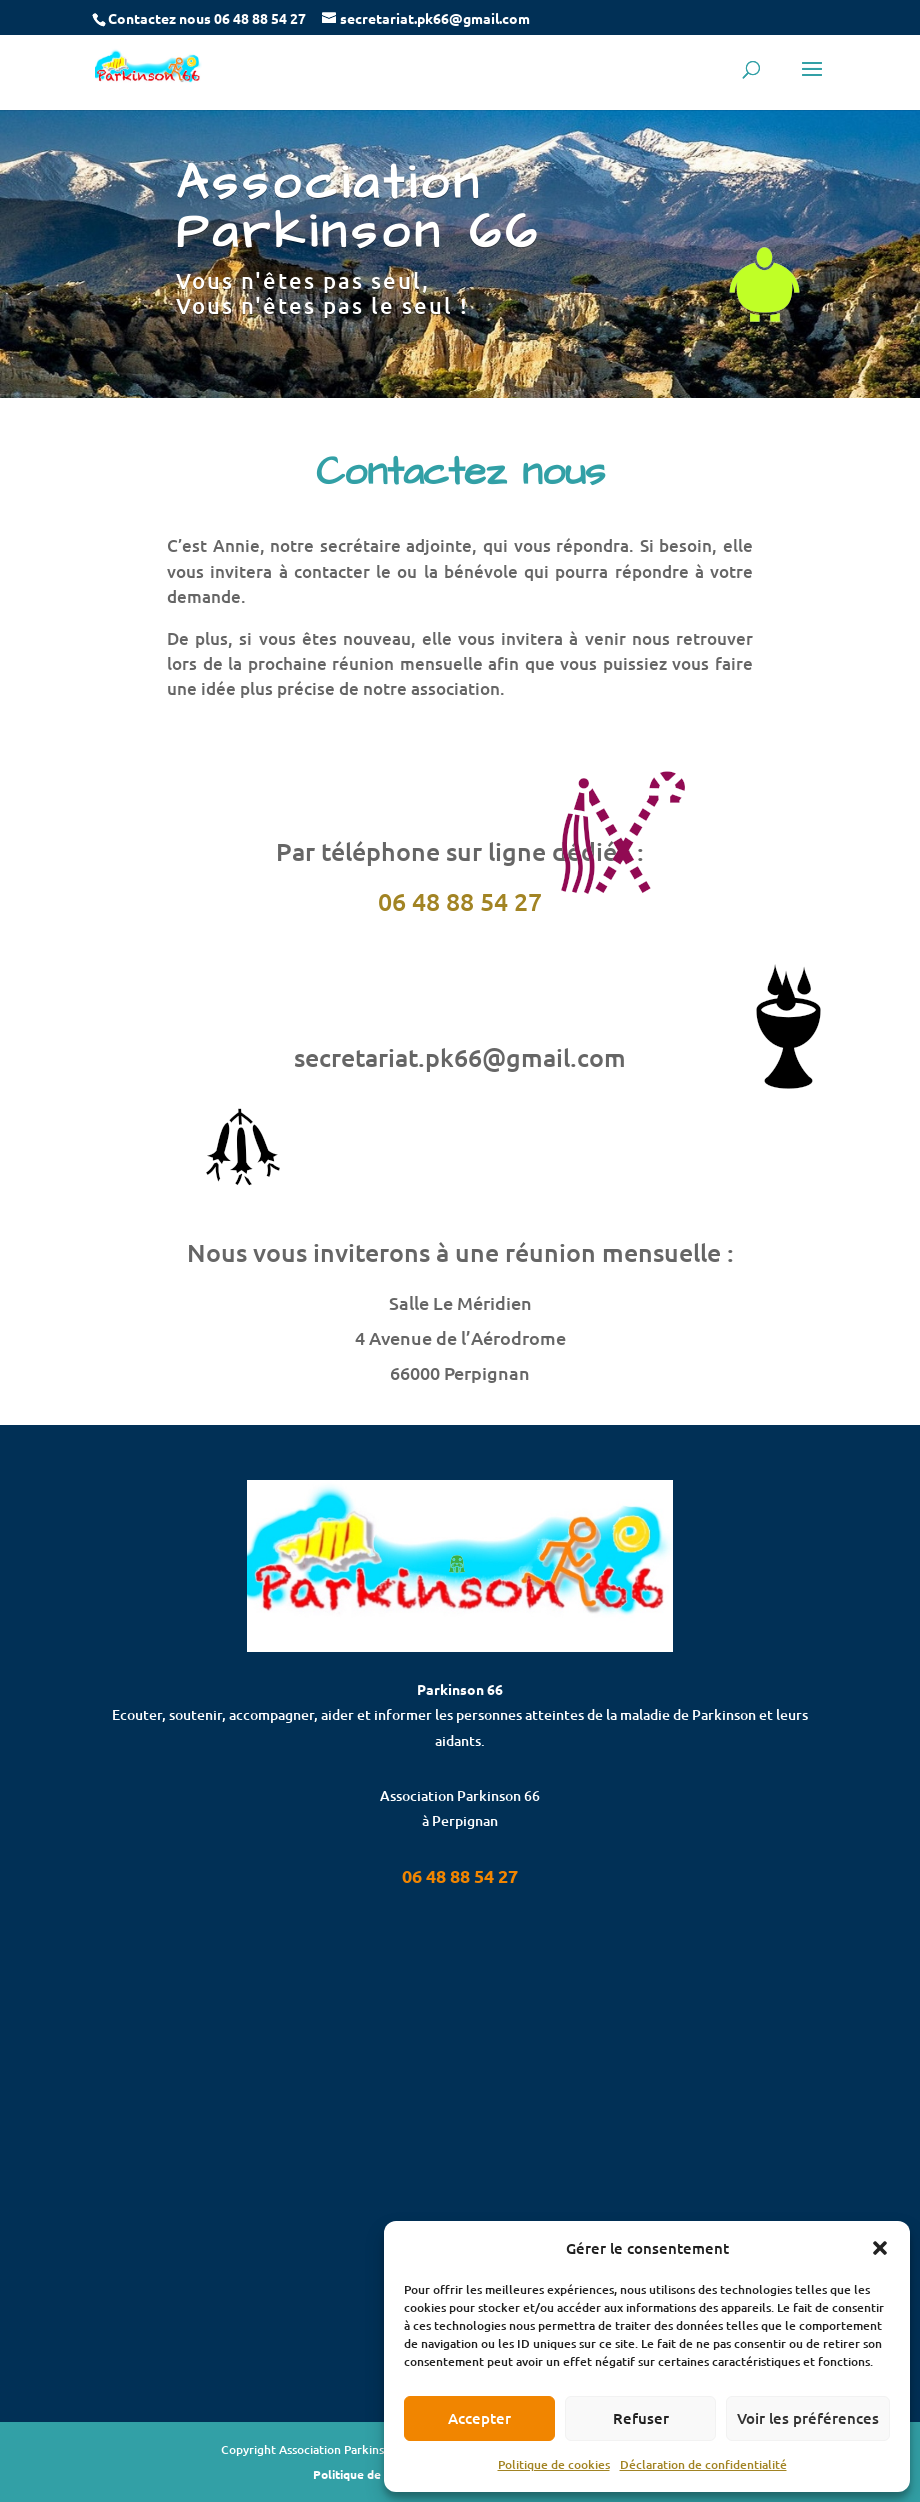 This screenshot has width=920, height=2502. I want to click on walrus character or avatar icon, so click(457, 1564).